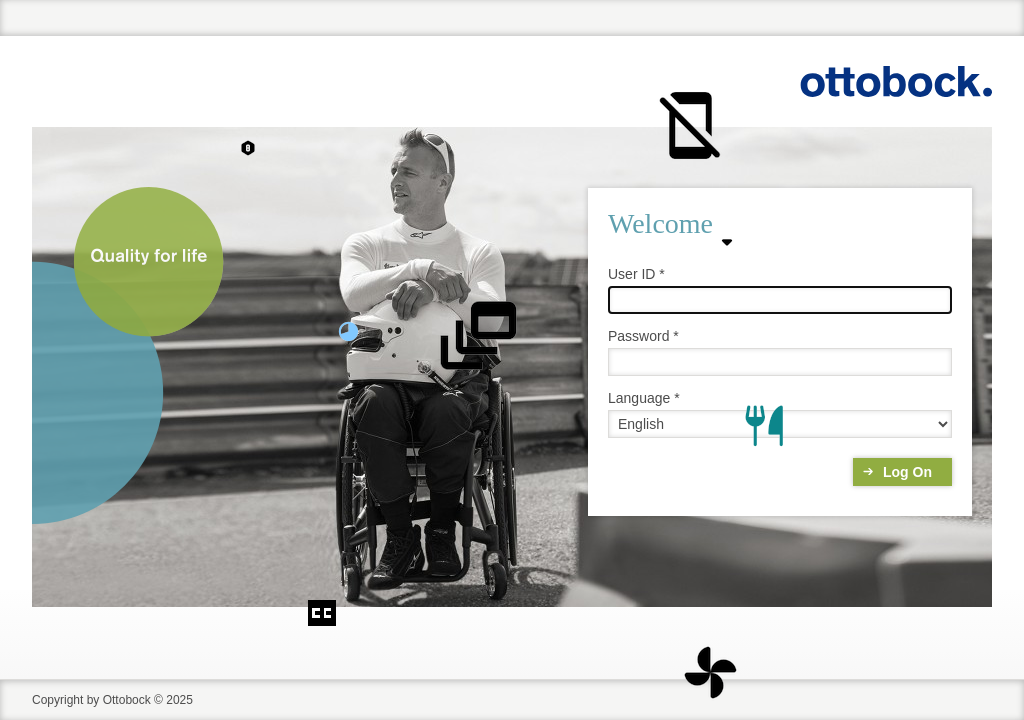  Describe the element at coordinates (322, 613) in the screenshot. I see `enable closed captions for video content` at that location.